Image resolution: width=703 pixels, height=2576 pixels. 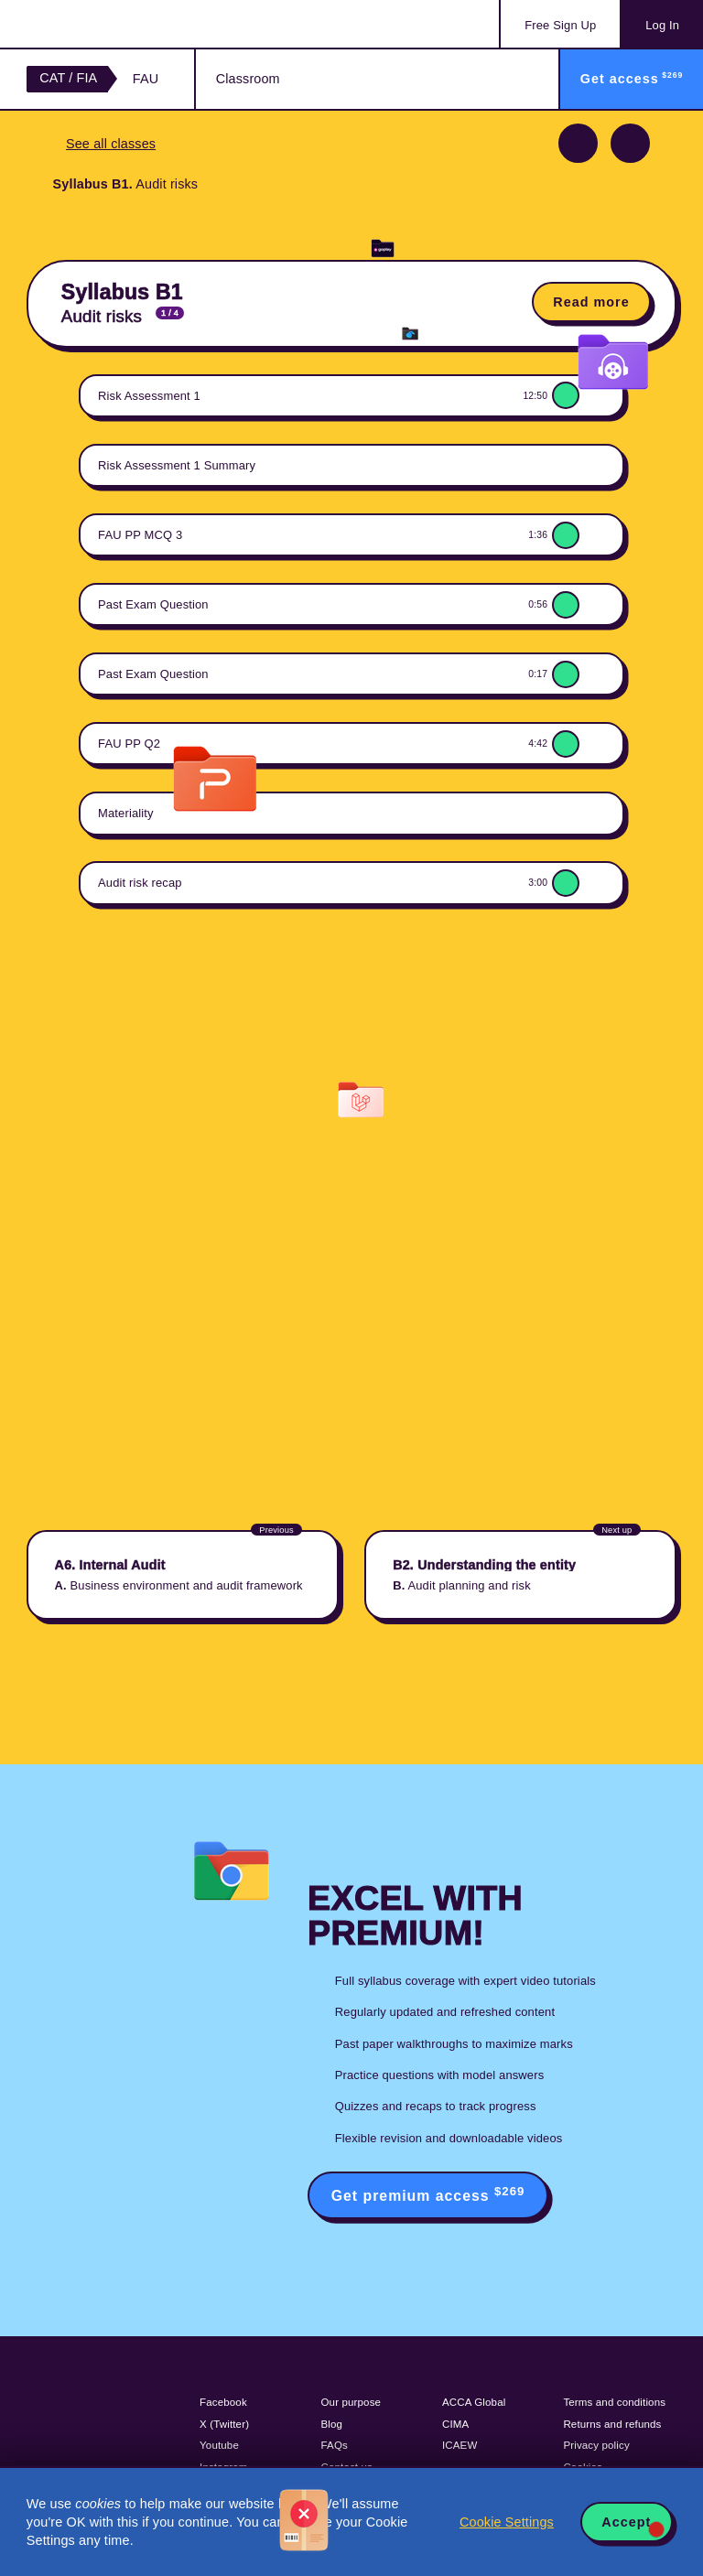 I want to click on open folder containing Google Chrome files, so click(x=231, y=1872).